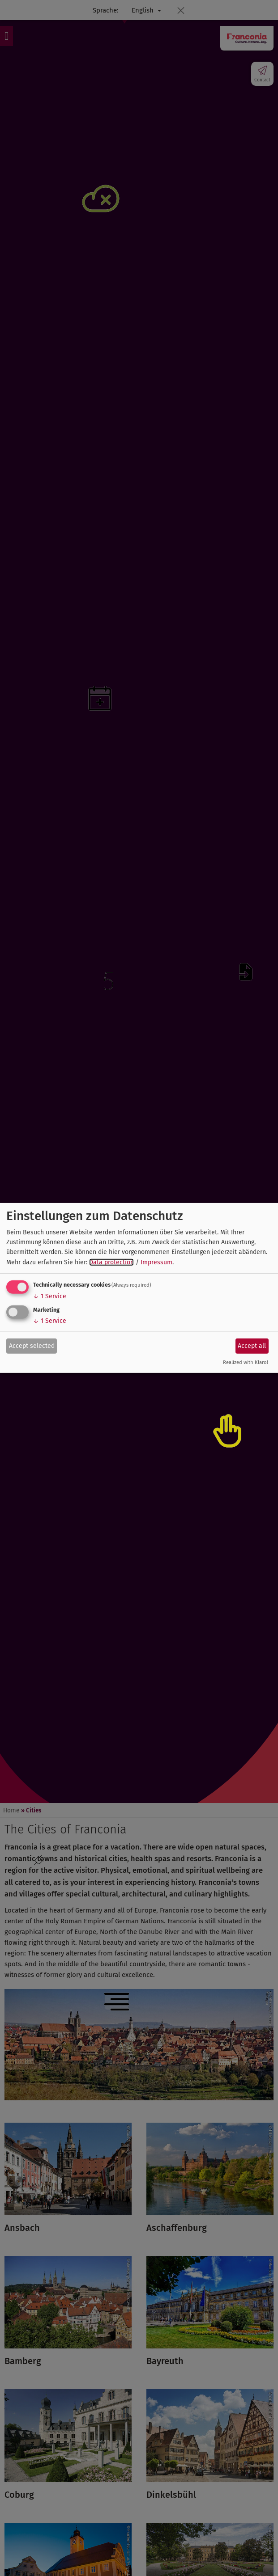 The width and height of the screenshot is (278, 2576). Describe the element at coordinates (108, 981) in the screenshot. I see `indicates the number five in a list or sequence` at that location.